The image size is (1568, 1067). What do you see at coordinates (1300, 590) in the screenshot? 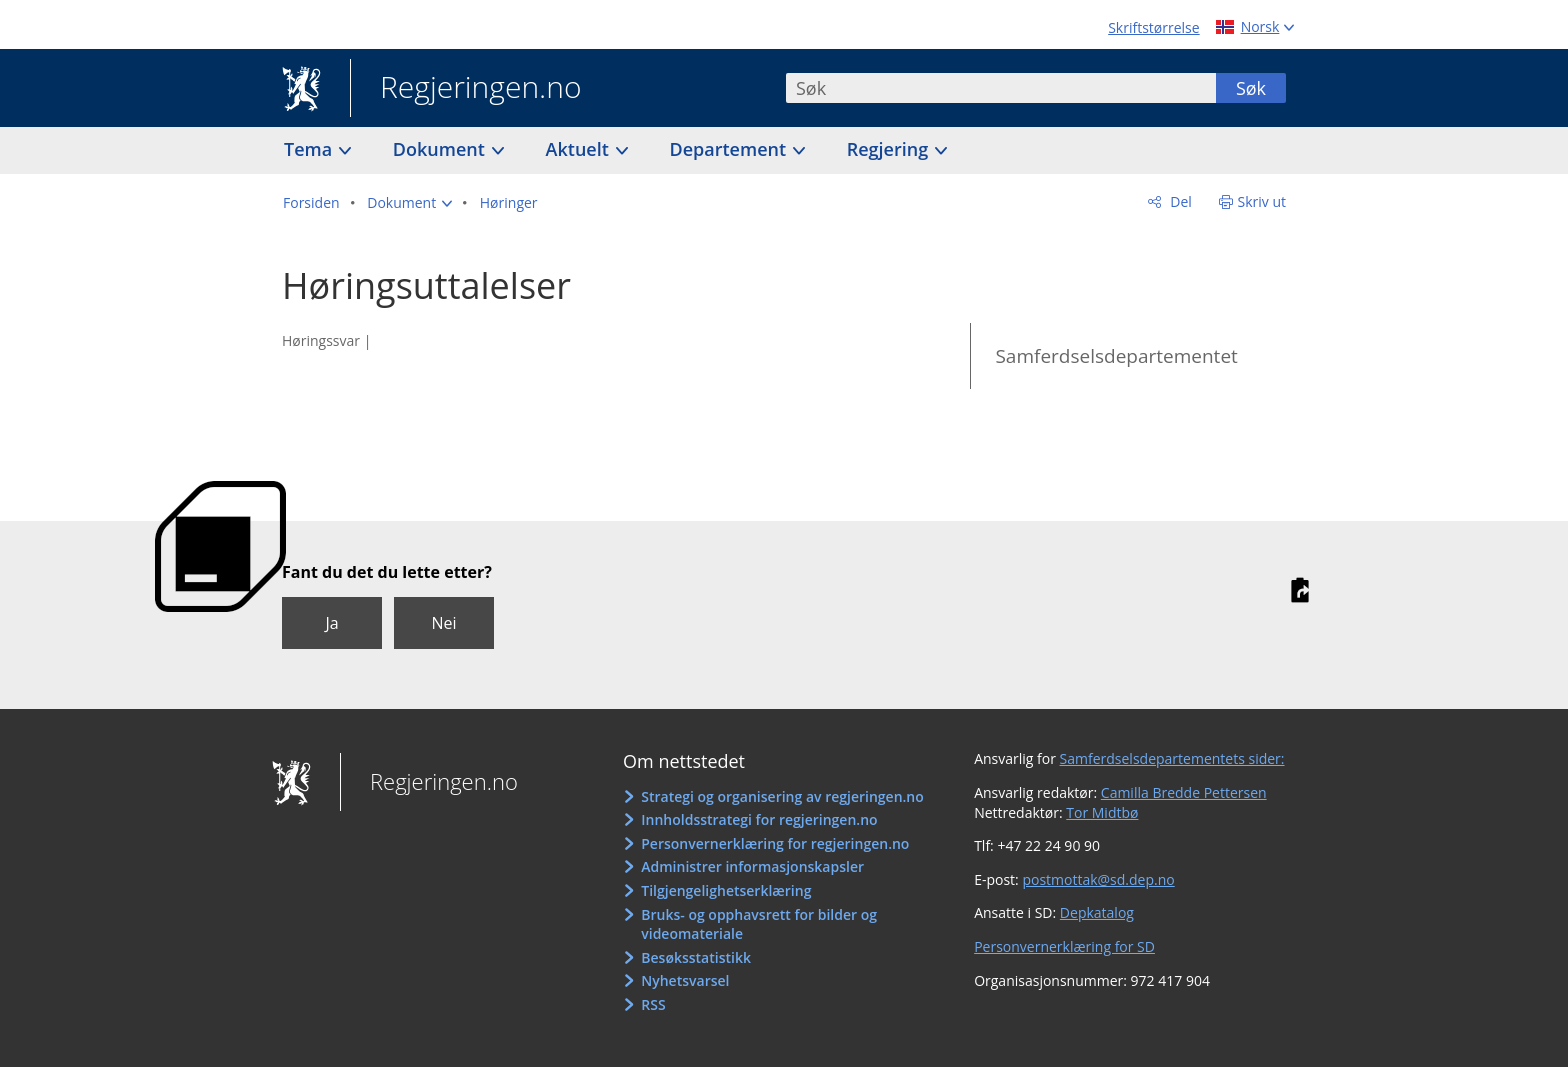
I see `share battery power with another device` at bounding box center [1300, 590].